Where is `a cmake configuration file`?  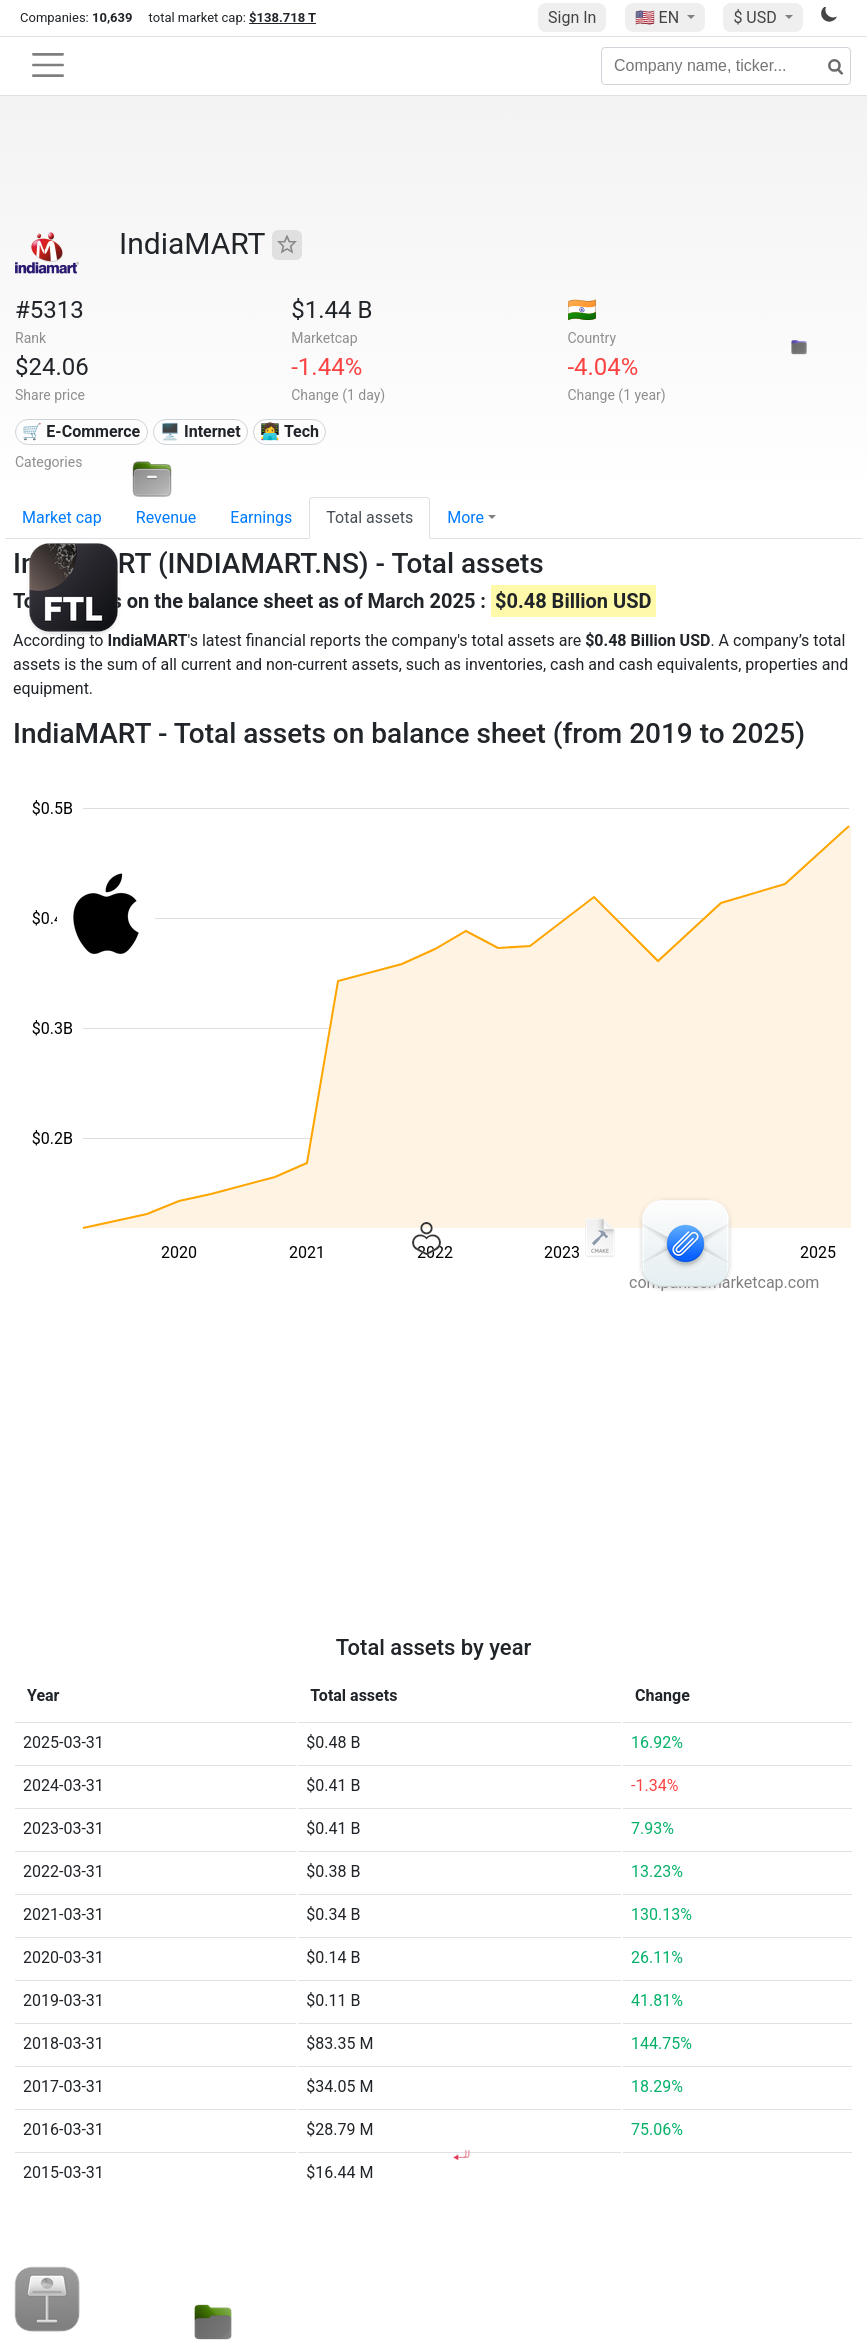
a cmake configuration file is located at coordinates (600, 1238).